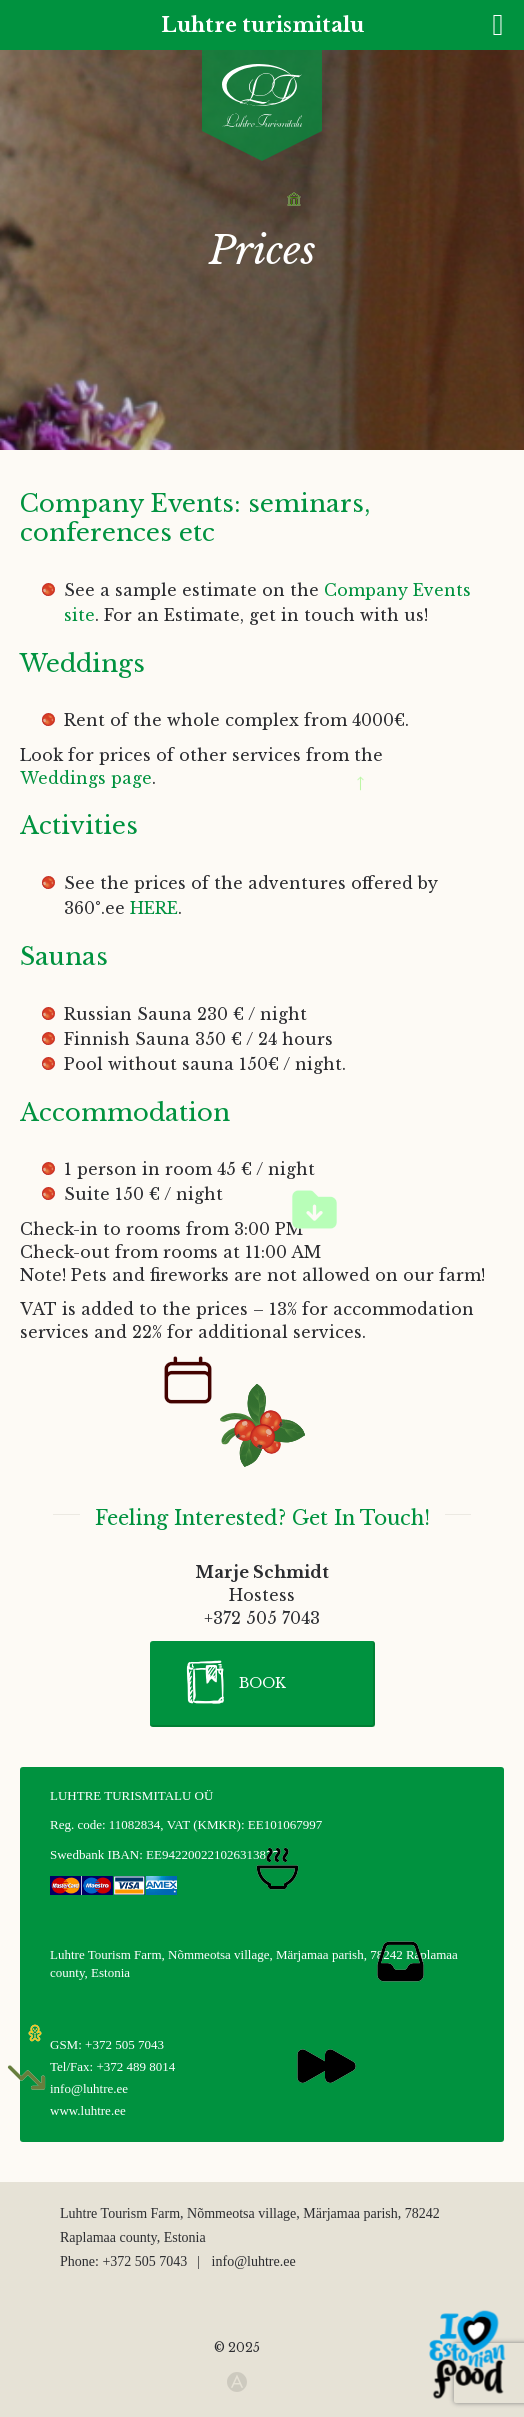 The width and height of the screenshot is (524, 2417). What do you see at coordinates (26, 2077) in the screenshot?
I see `indicates a declining trend or decrease in value` at bounding box center [26, 2077].